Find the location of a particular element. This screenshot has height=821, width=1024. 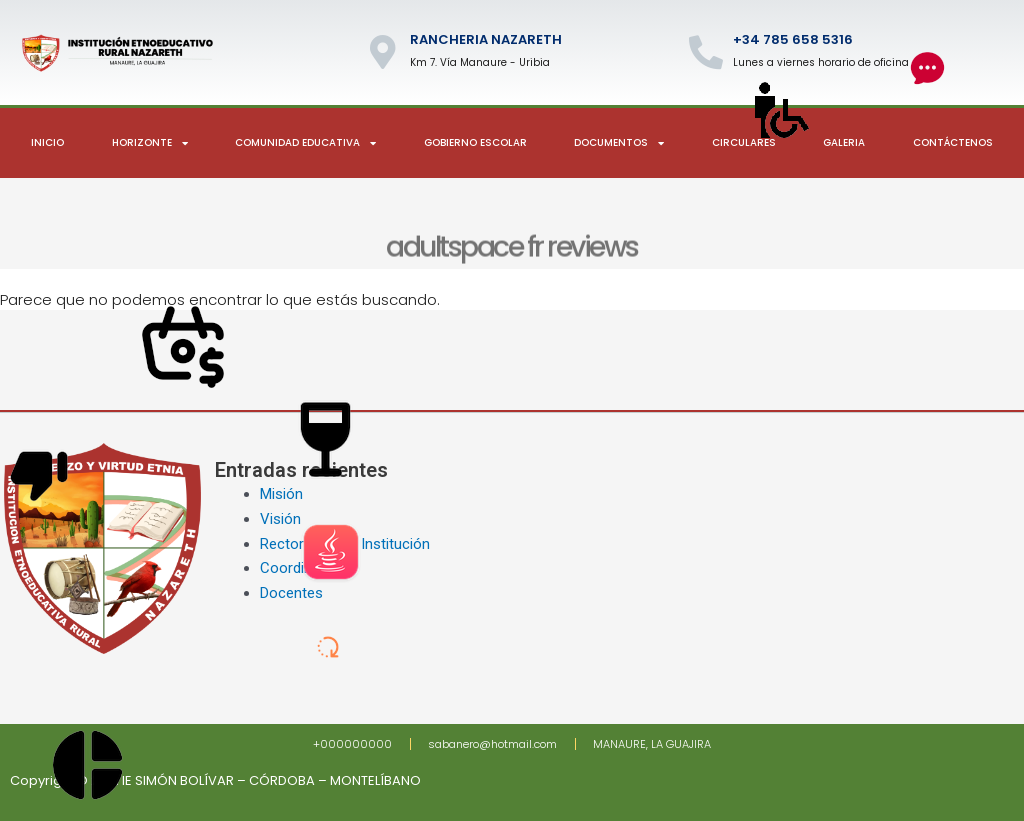

rotate image clockwise is located at coordinates (328, 647).